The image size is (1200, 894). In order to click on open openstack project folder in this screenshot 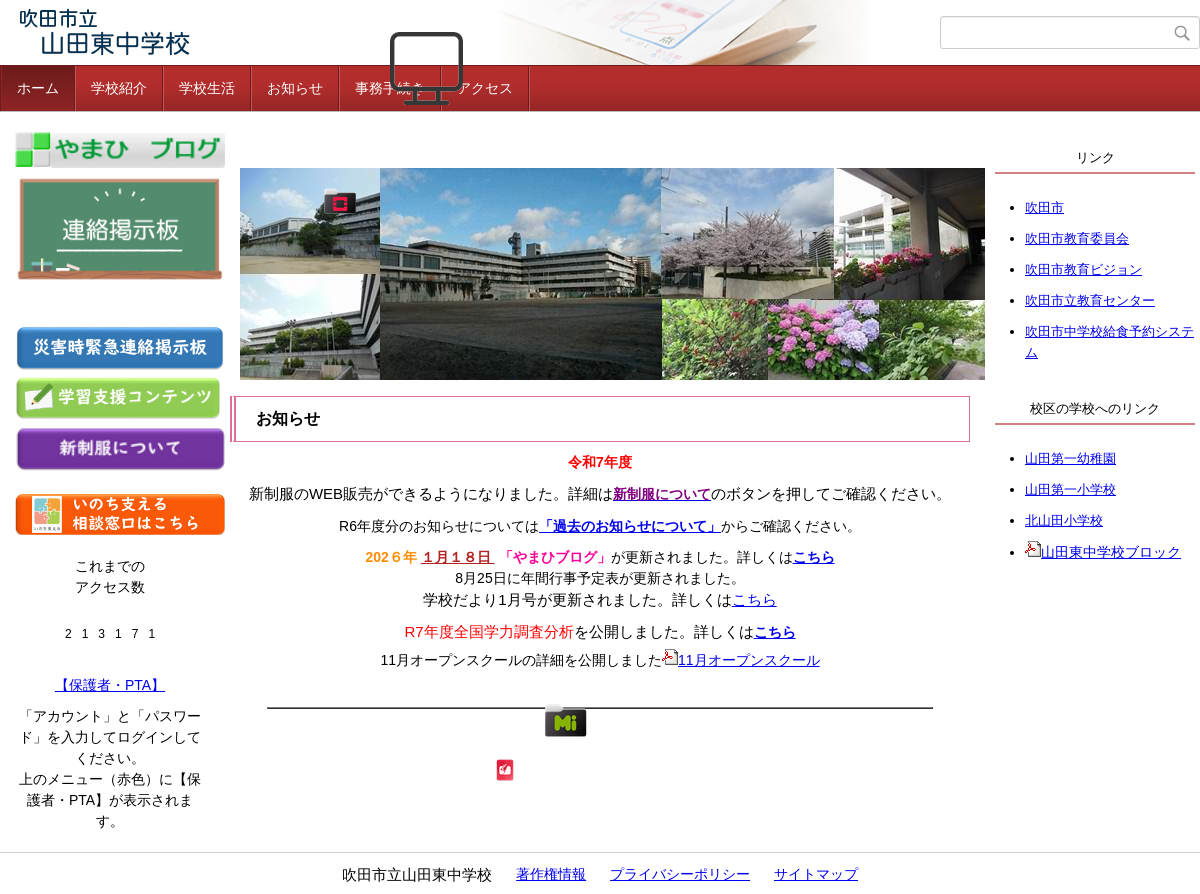, I will do `click(340, 202)`.